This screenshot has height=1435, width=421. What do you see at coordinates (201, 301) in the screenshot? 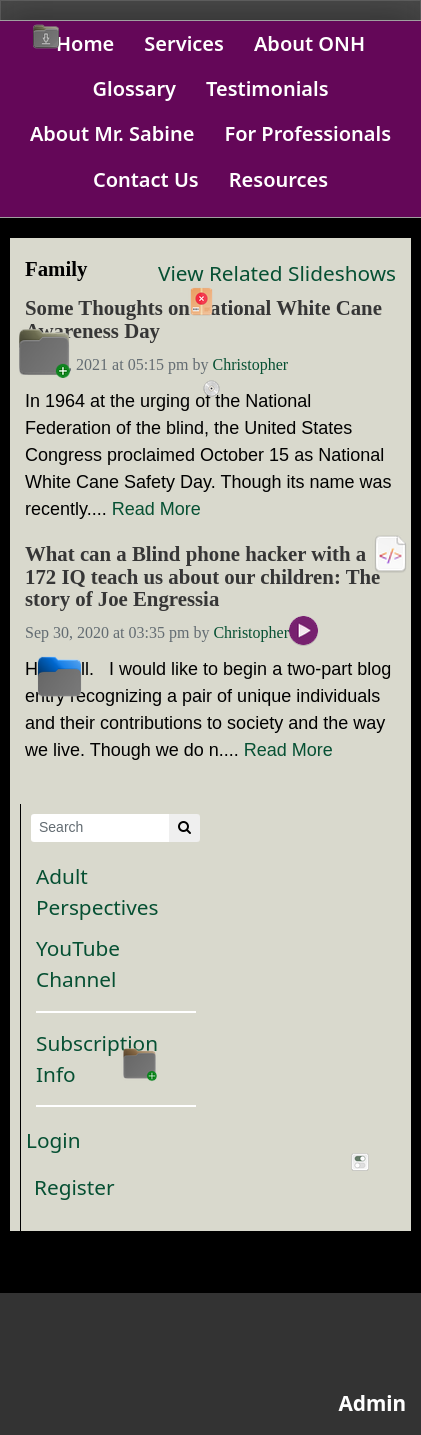
I see `indicates a package scheduled for removal` at bounding box center [201, 301].